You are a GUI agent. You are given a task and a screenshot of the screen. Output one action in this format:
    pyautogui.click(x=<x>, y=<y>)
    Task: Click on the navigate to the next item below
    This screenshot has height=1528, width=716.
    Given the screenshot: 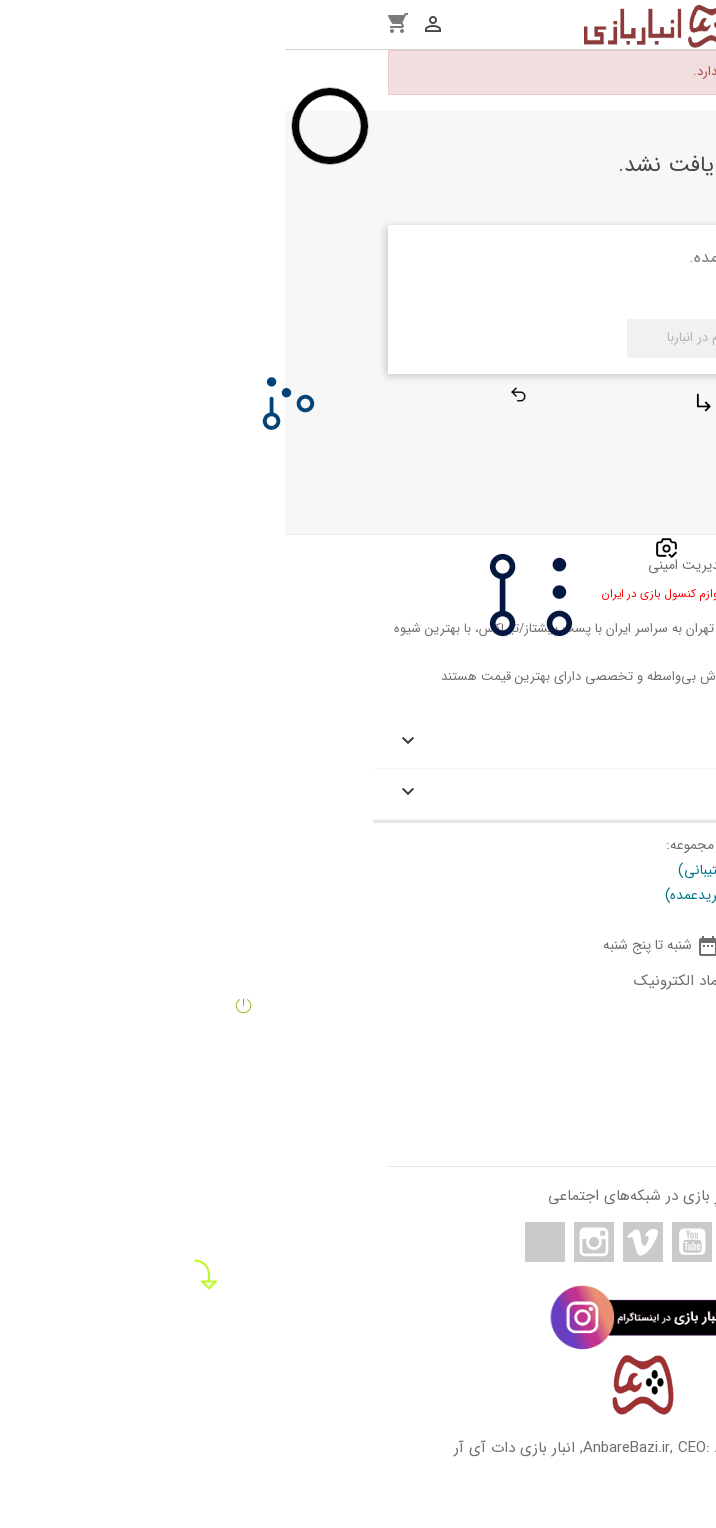 What is the action you would take?
    pyautogui.click(x=205, y=1274)
    